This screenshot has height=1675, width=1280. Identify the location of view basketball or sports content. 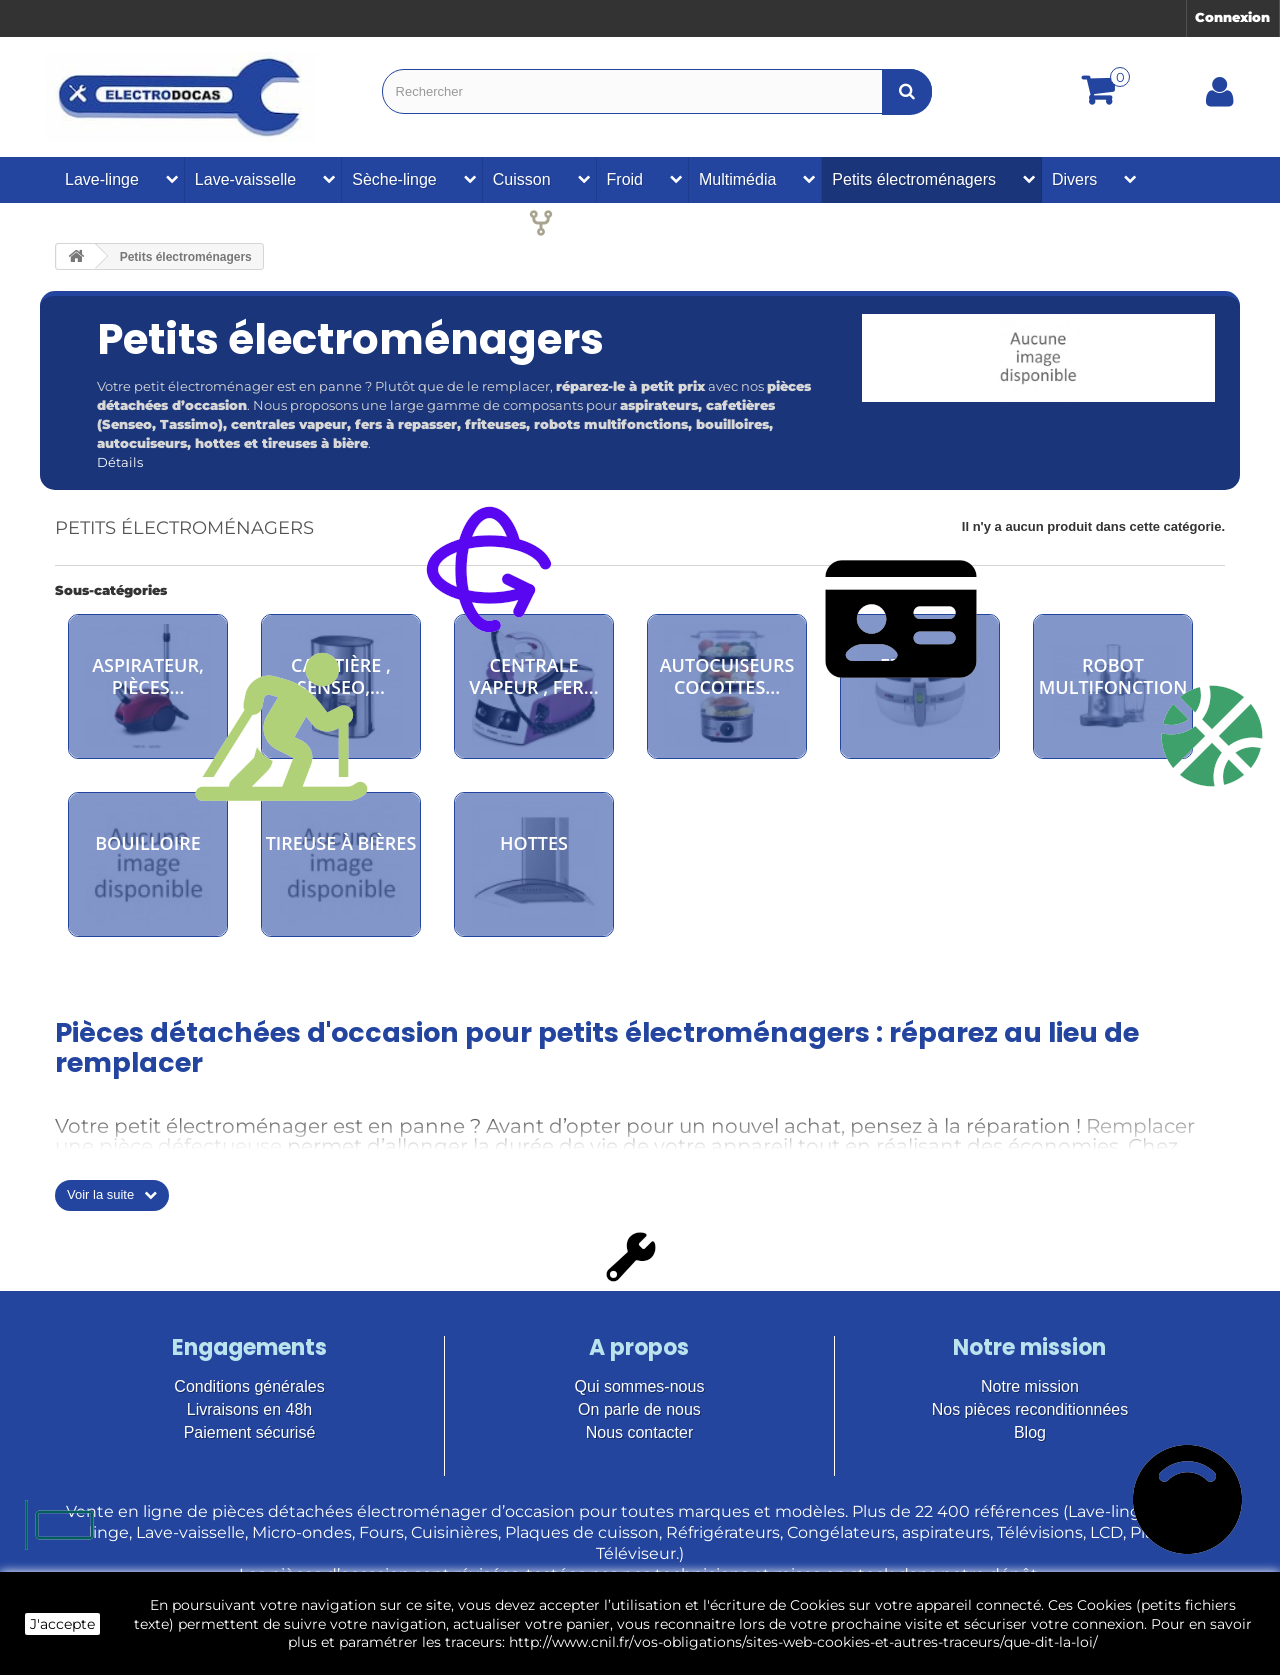
(1212, 736).